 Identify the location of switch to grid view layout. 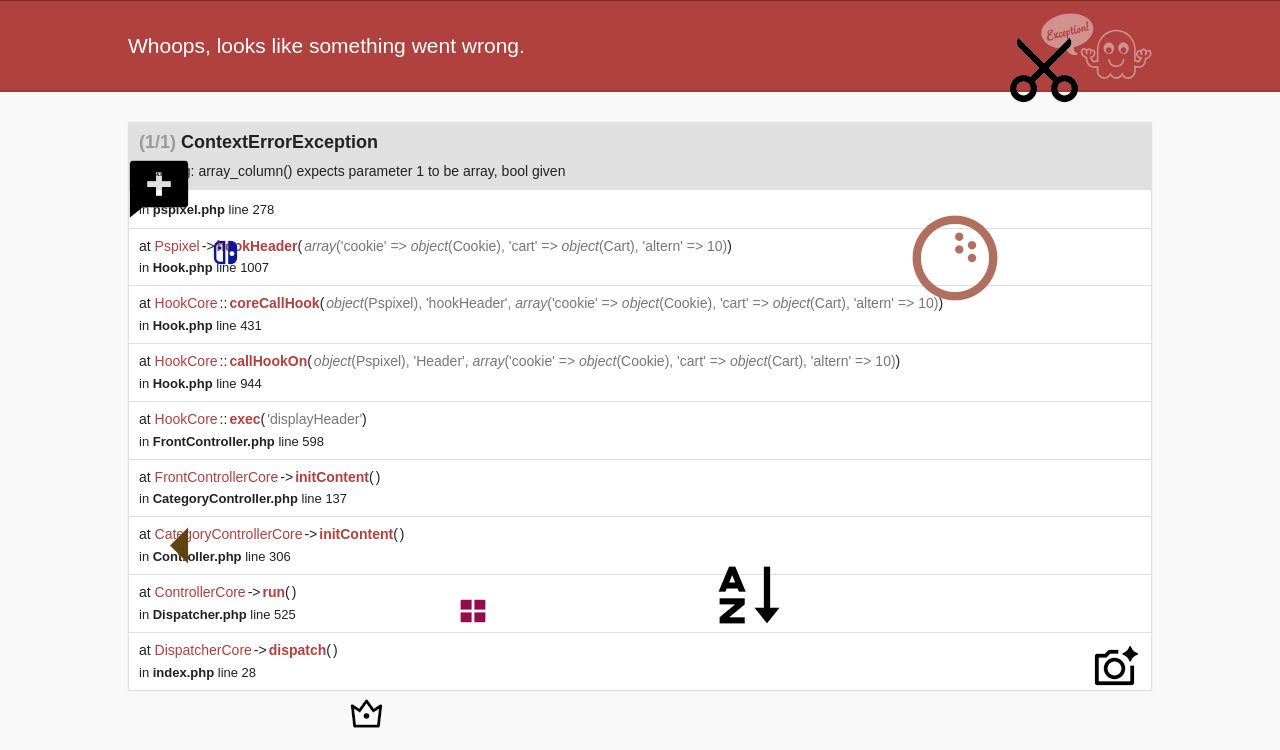
(473, 611).